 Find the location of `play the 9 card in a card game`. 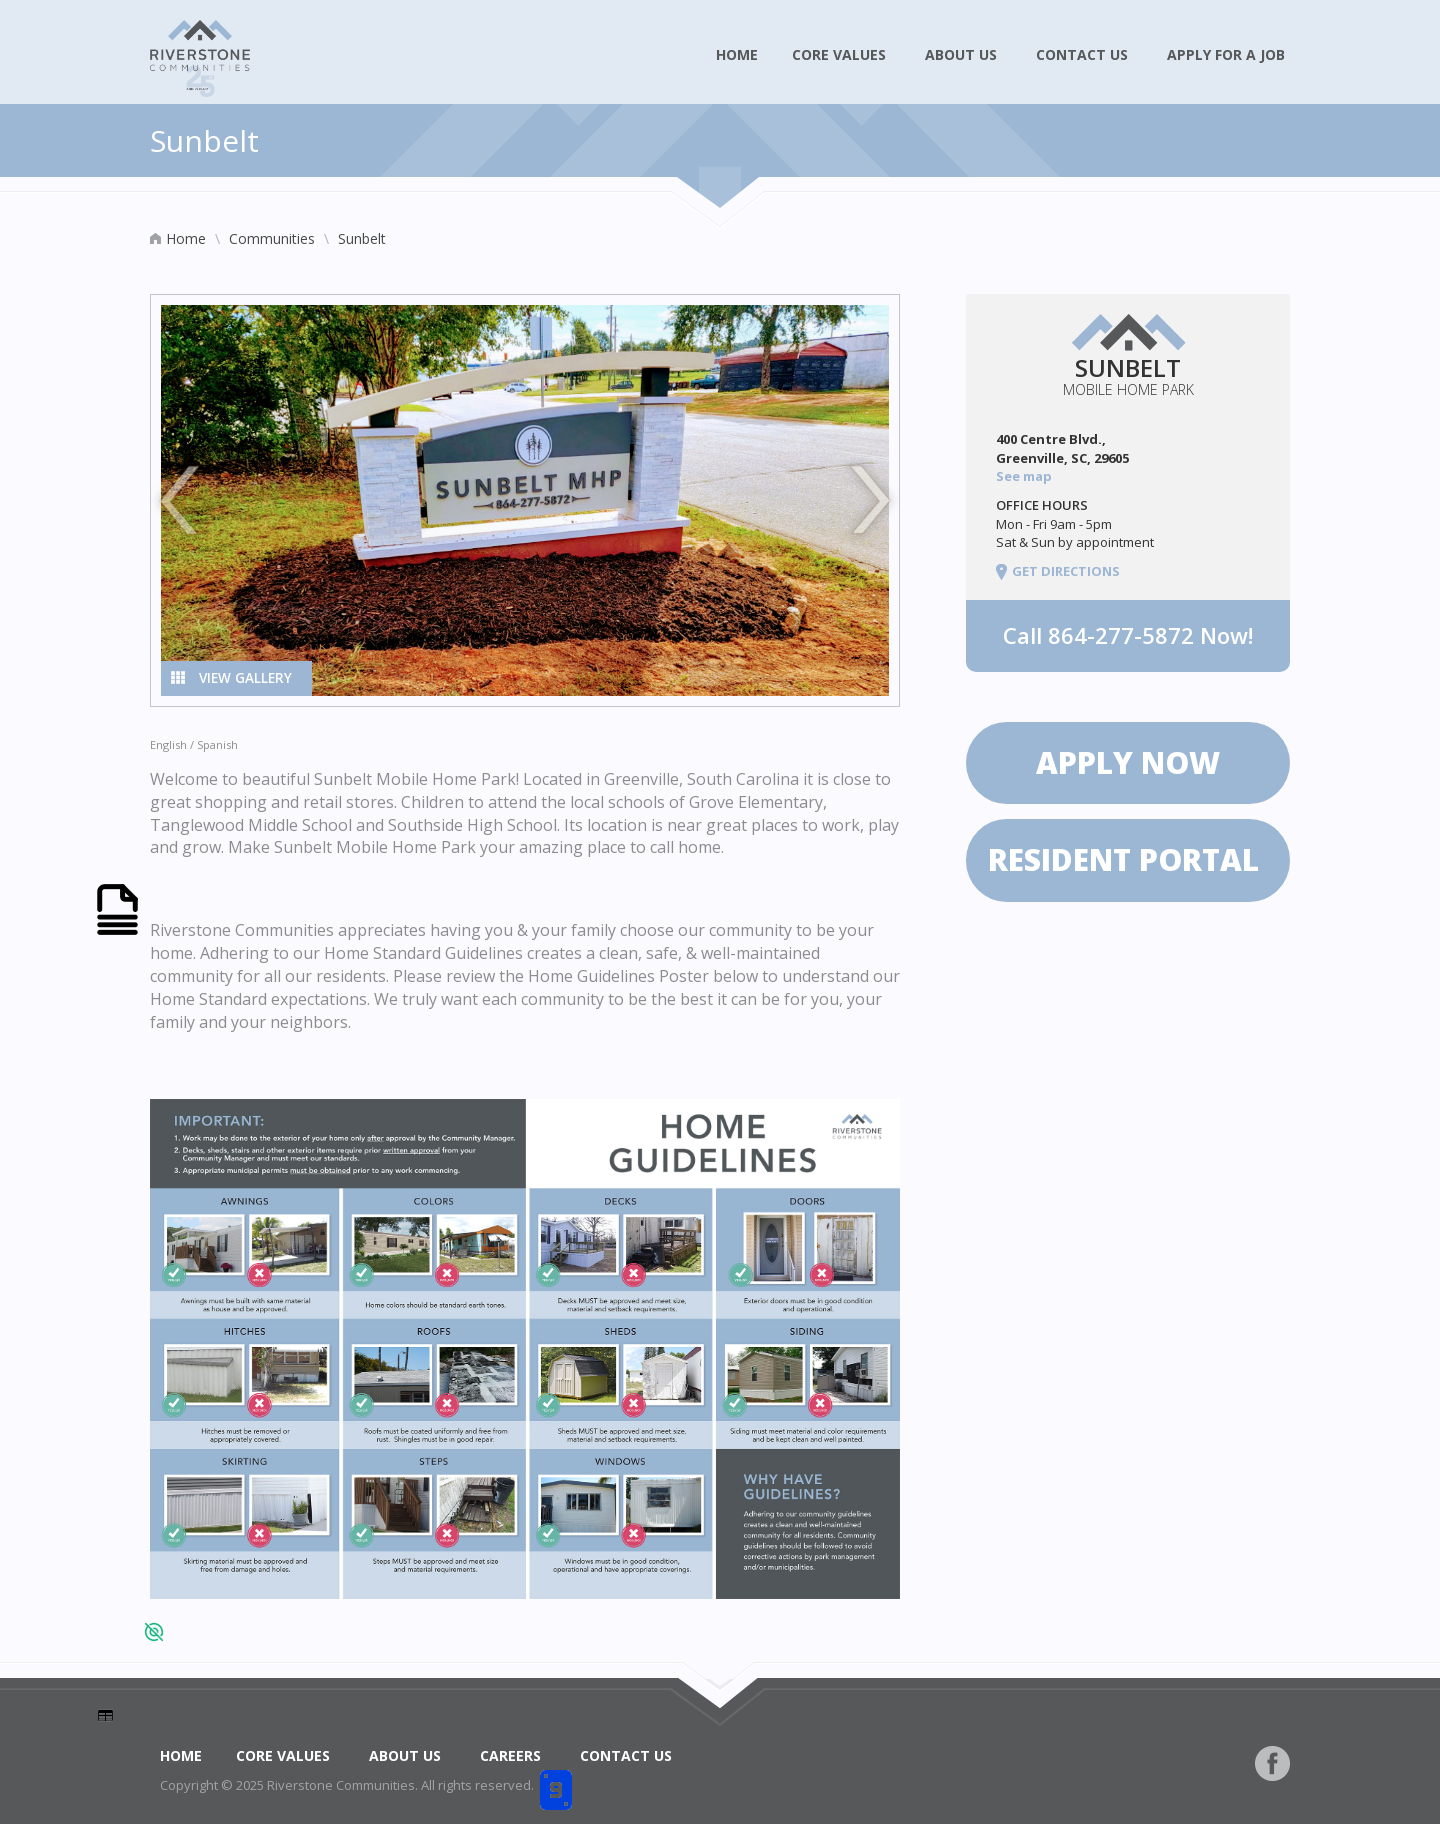

play the 9 card in a card game is located at coordinates (556, 1790).